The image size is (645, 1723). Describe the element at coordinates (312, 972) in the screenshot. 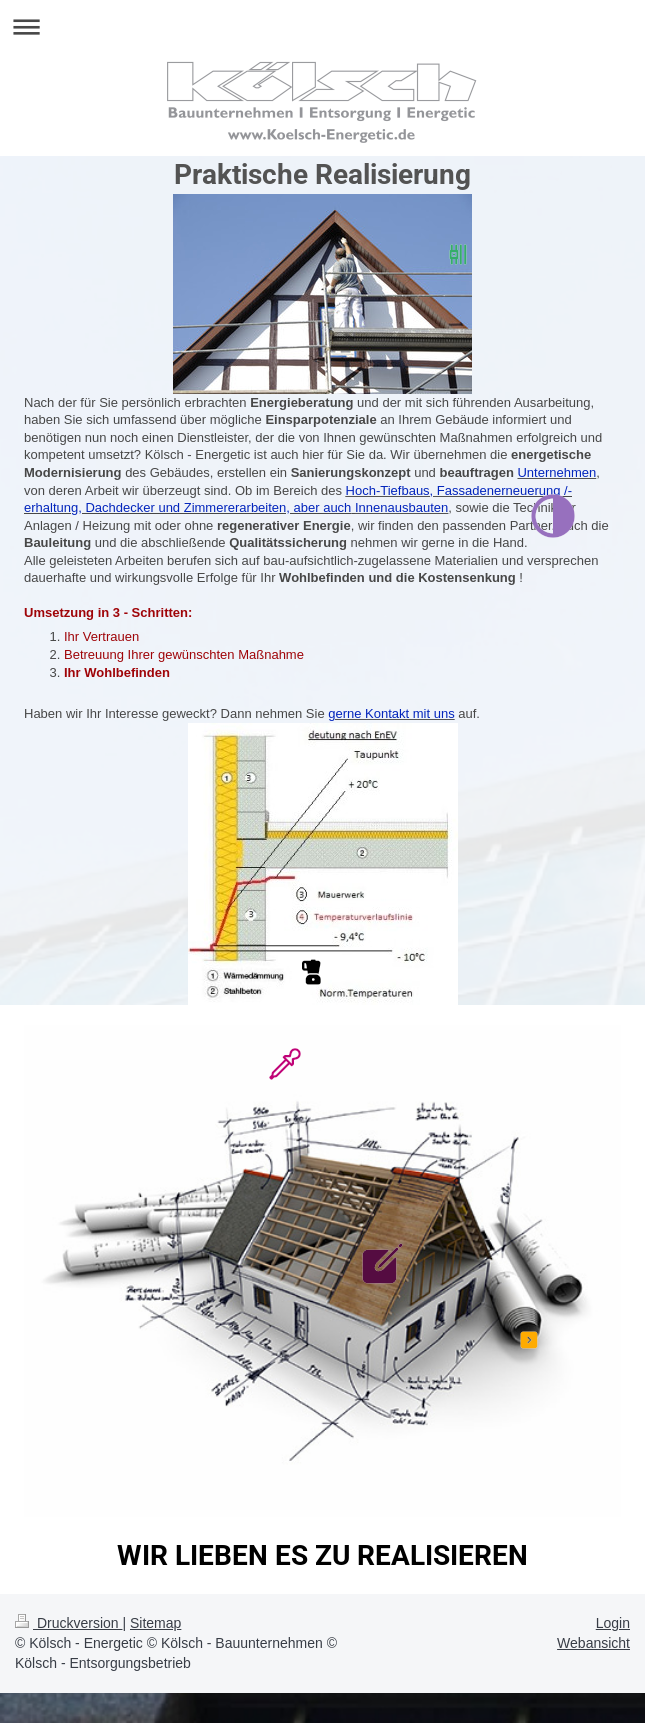

I see `access blender or mixing tool settings` at that location.